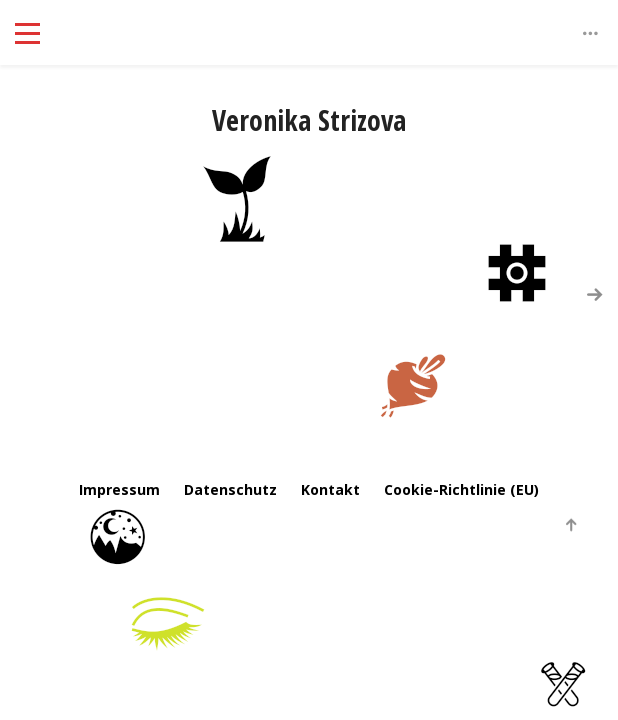  Describe the element at coordinates (517, 273) in the screenshot. I see `settings or configuration menu` at that location.